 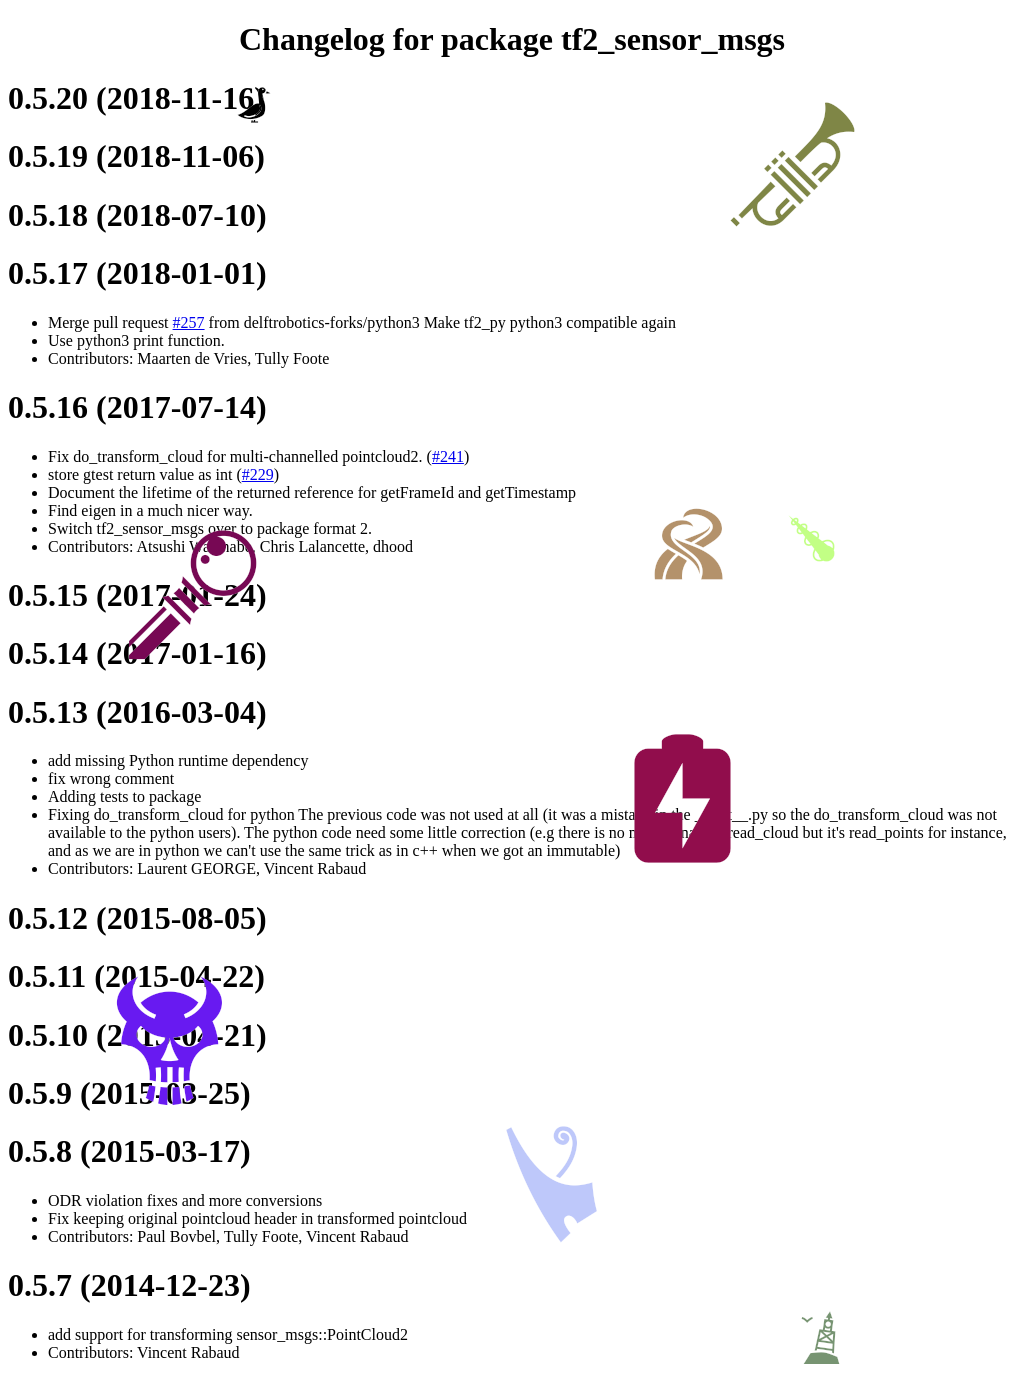 I want to click on select demon or undead character class, so click(x=169, y=1041).